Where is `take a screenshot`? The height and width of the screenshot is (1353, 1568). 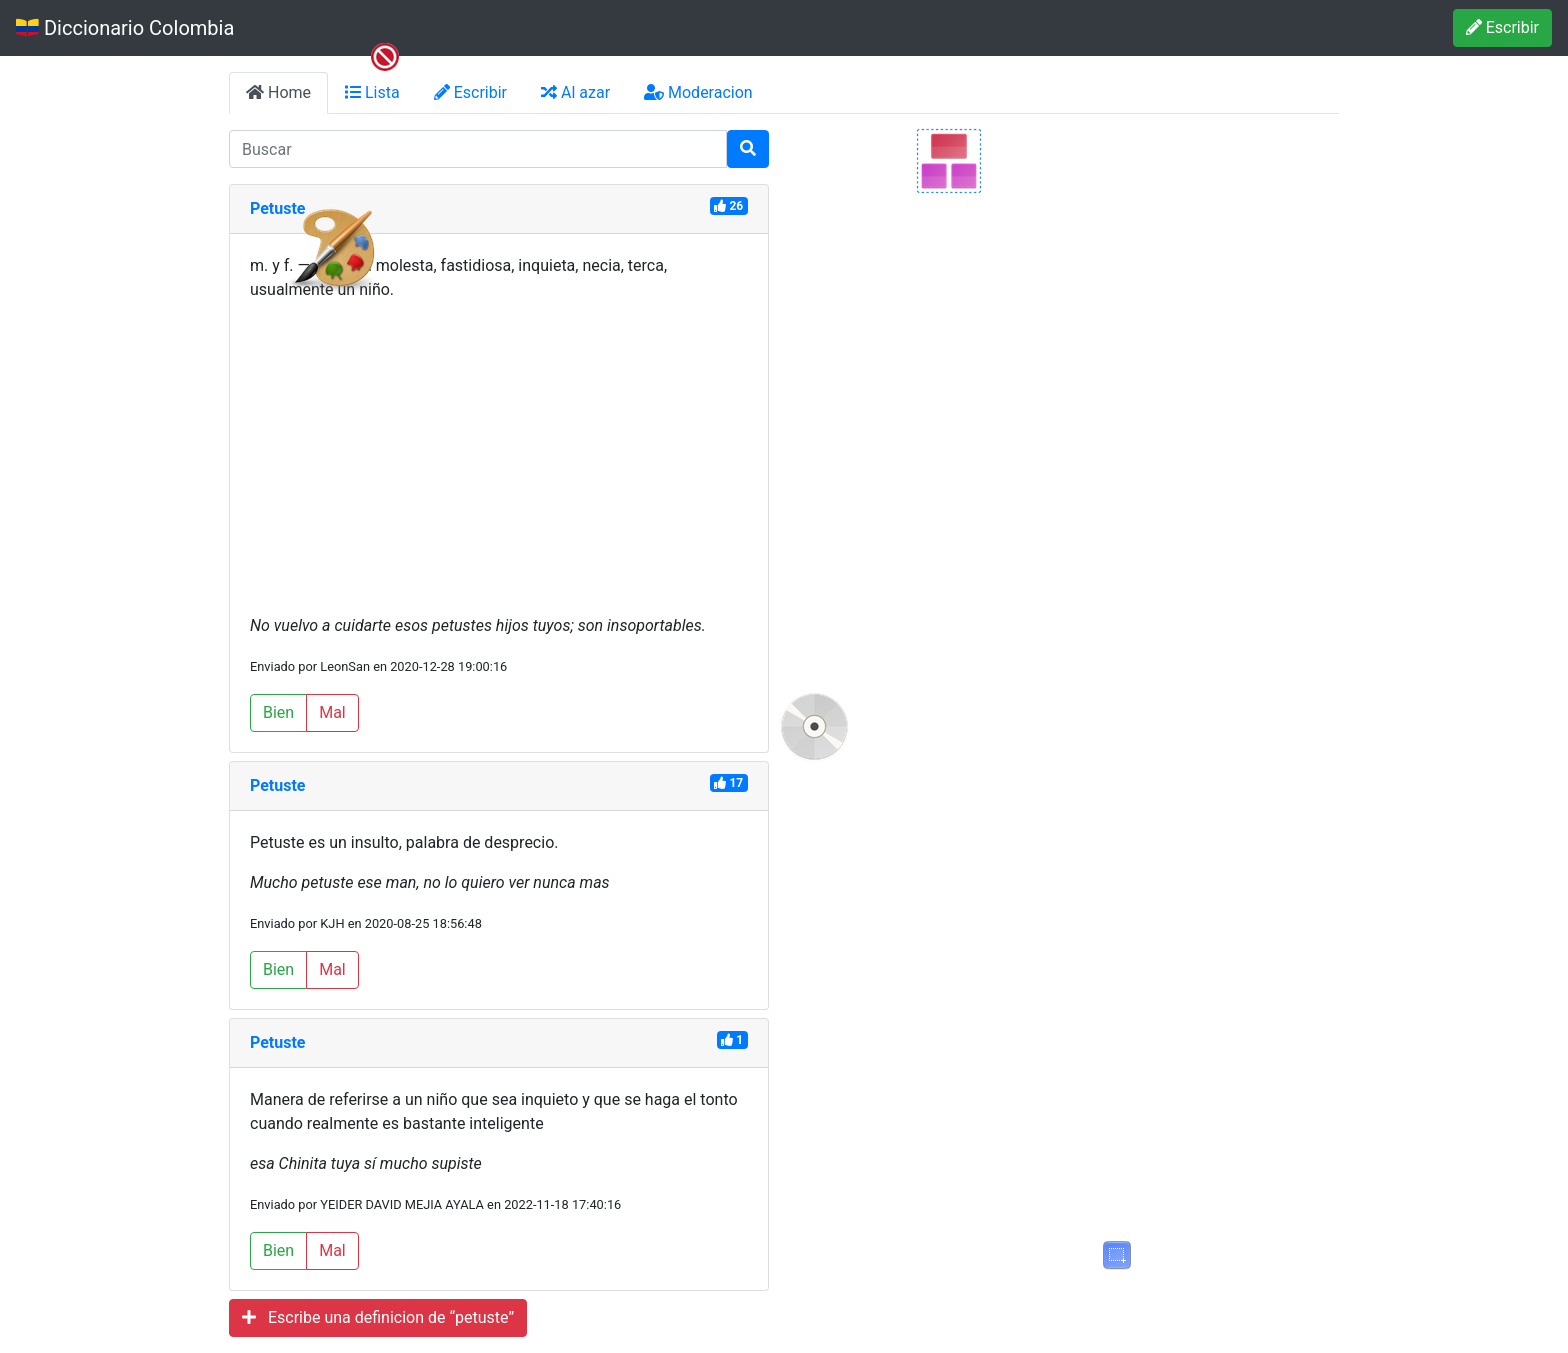
take a screenshot is located at coordinates (1117, 1255).